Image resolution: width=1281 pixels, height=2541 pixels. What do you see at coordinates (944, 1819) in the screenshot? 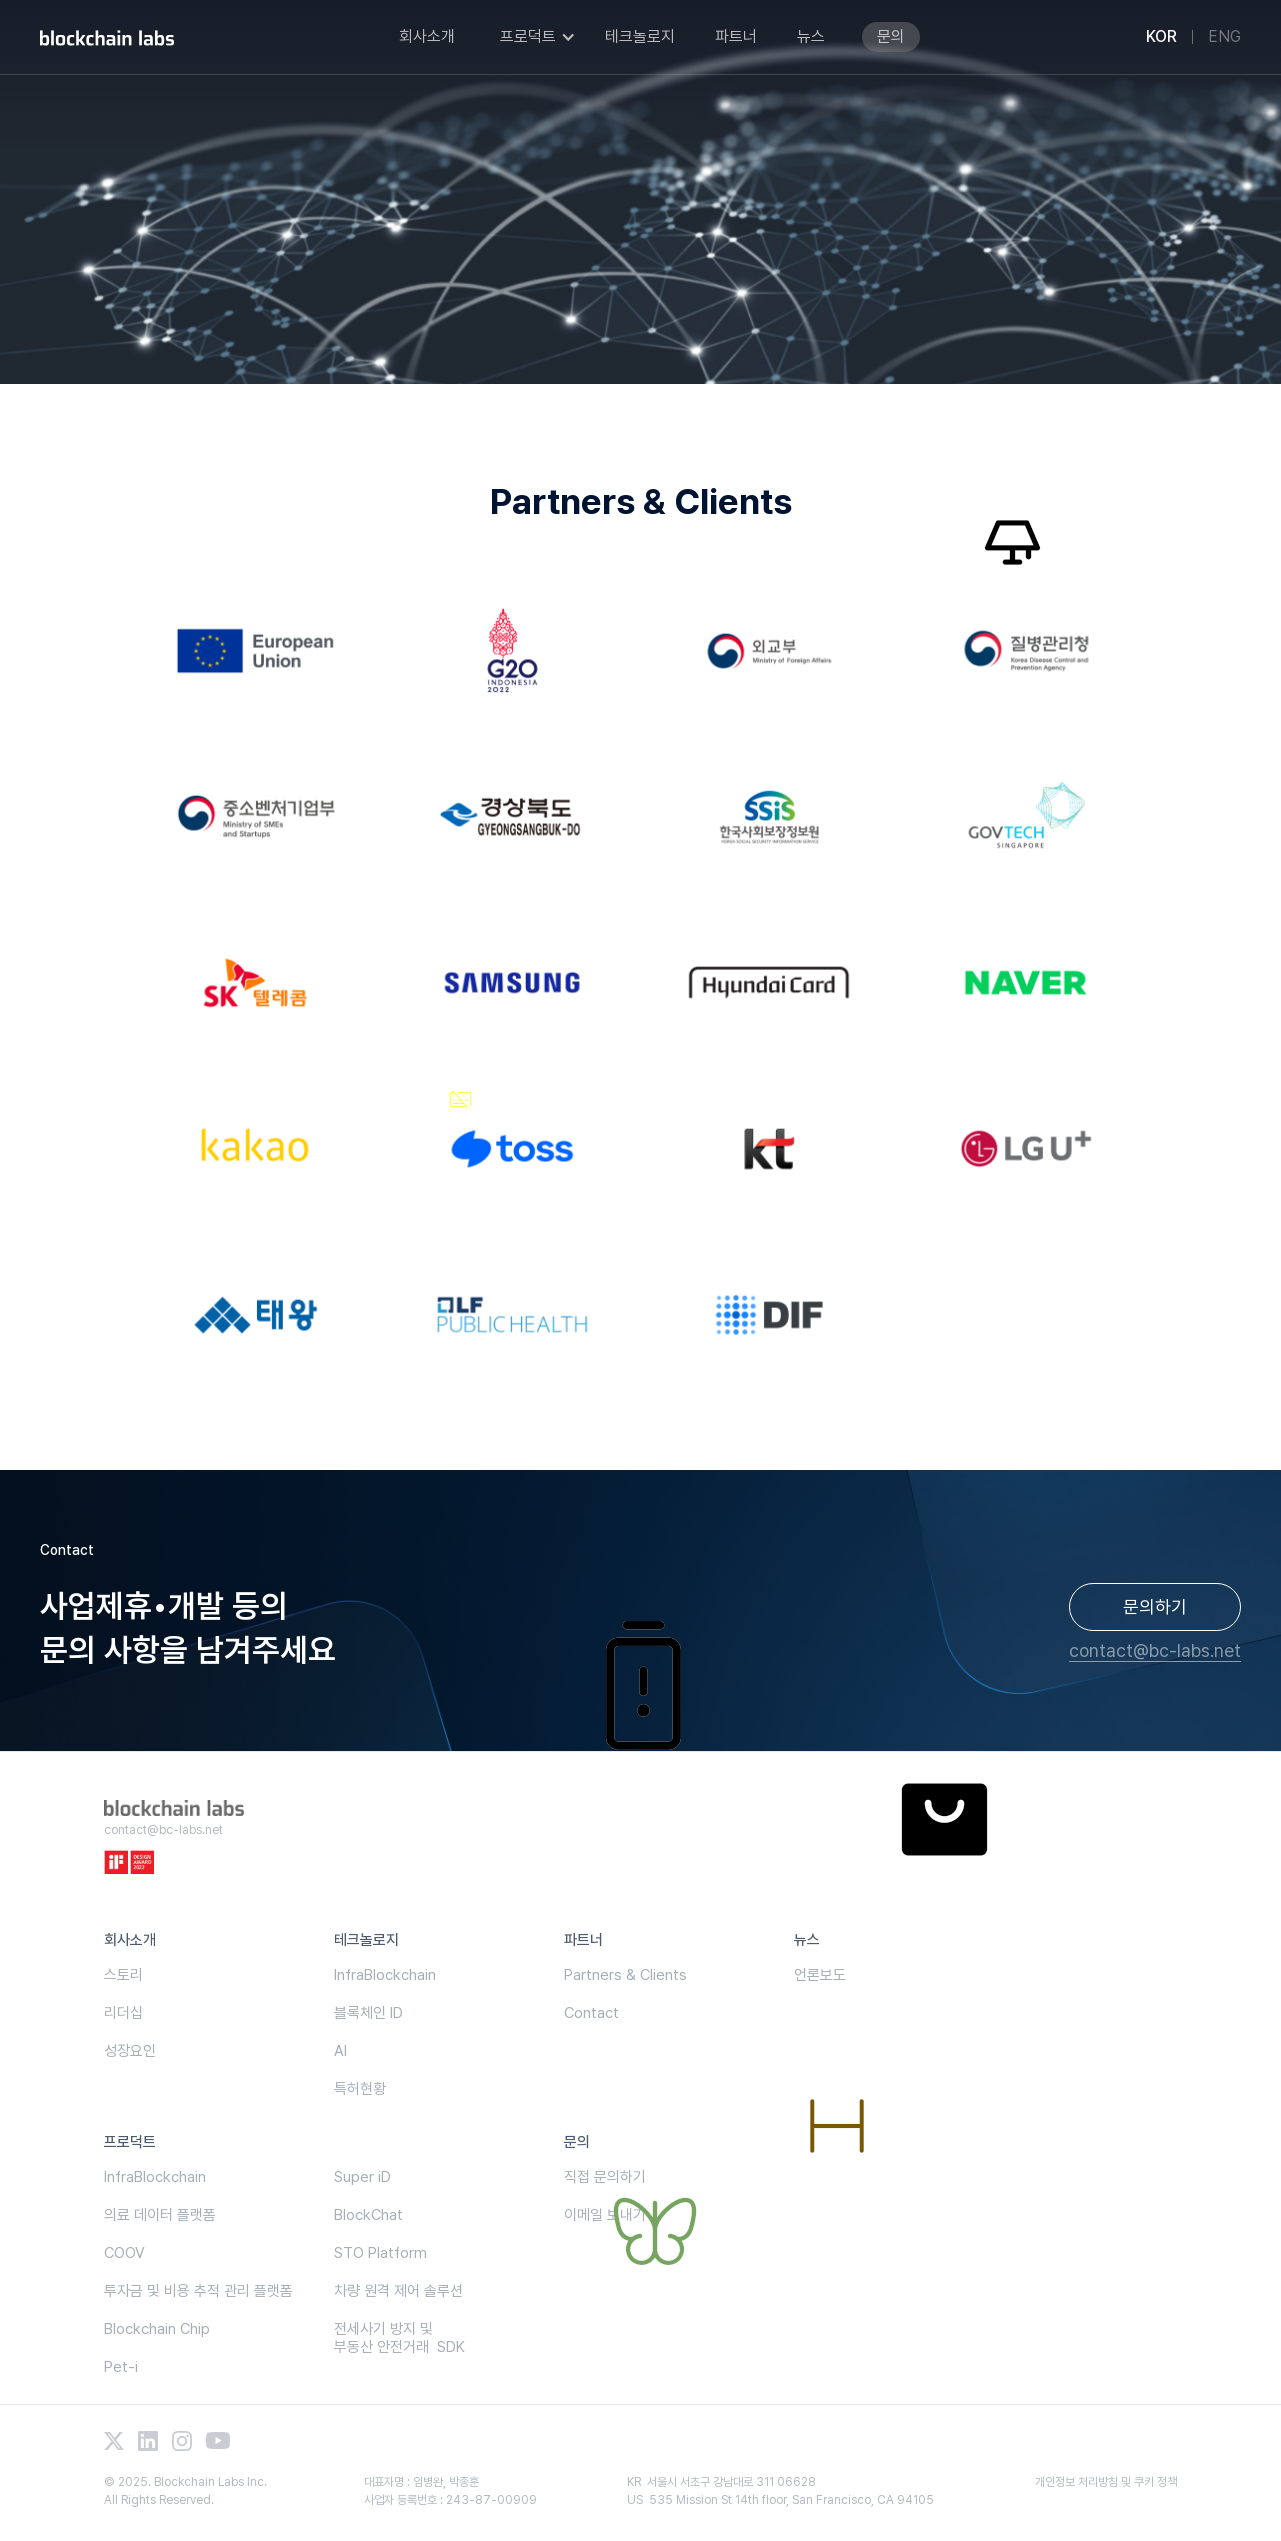
I see `view your shopping bag` at bounding box center [944, 1819].